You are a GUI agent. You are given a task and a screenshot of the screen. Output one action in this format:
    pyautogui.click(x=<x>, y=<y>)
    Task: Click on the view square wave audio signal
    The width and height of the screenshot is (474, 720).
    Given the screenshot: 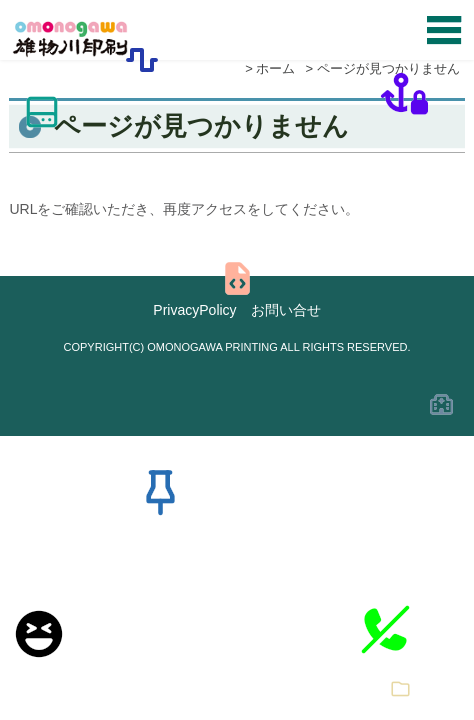 What is the action you would take?
    pyautogui.click(x=142, y=60)
    